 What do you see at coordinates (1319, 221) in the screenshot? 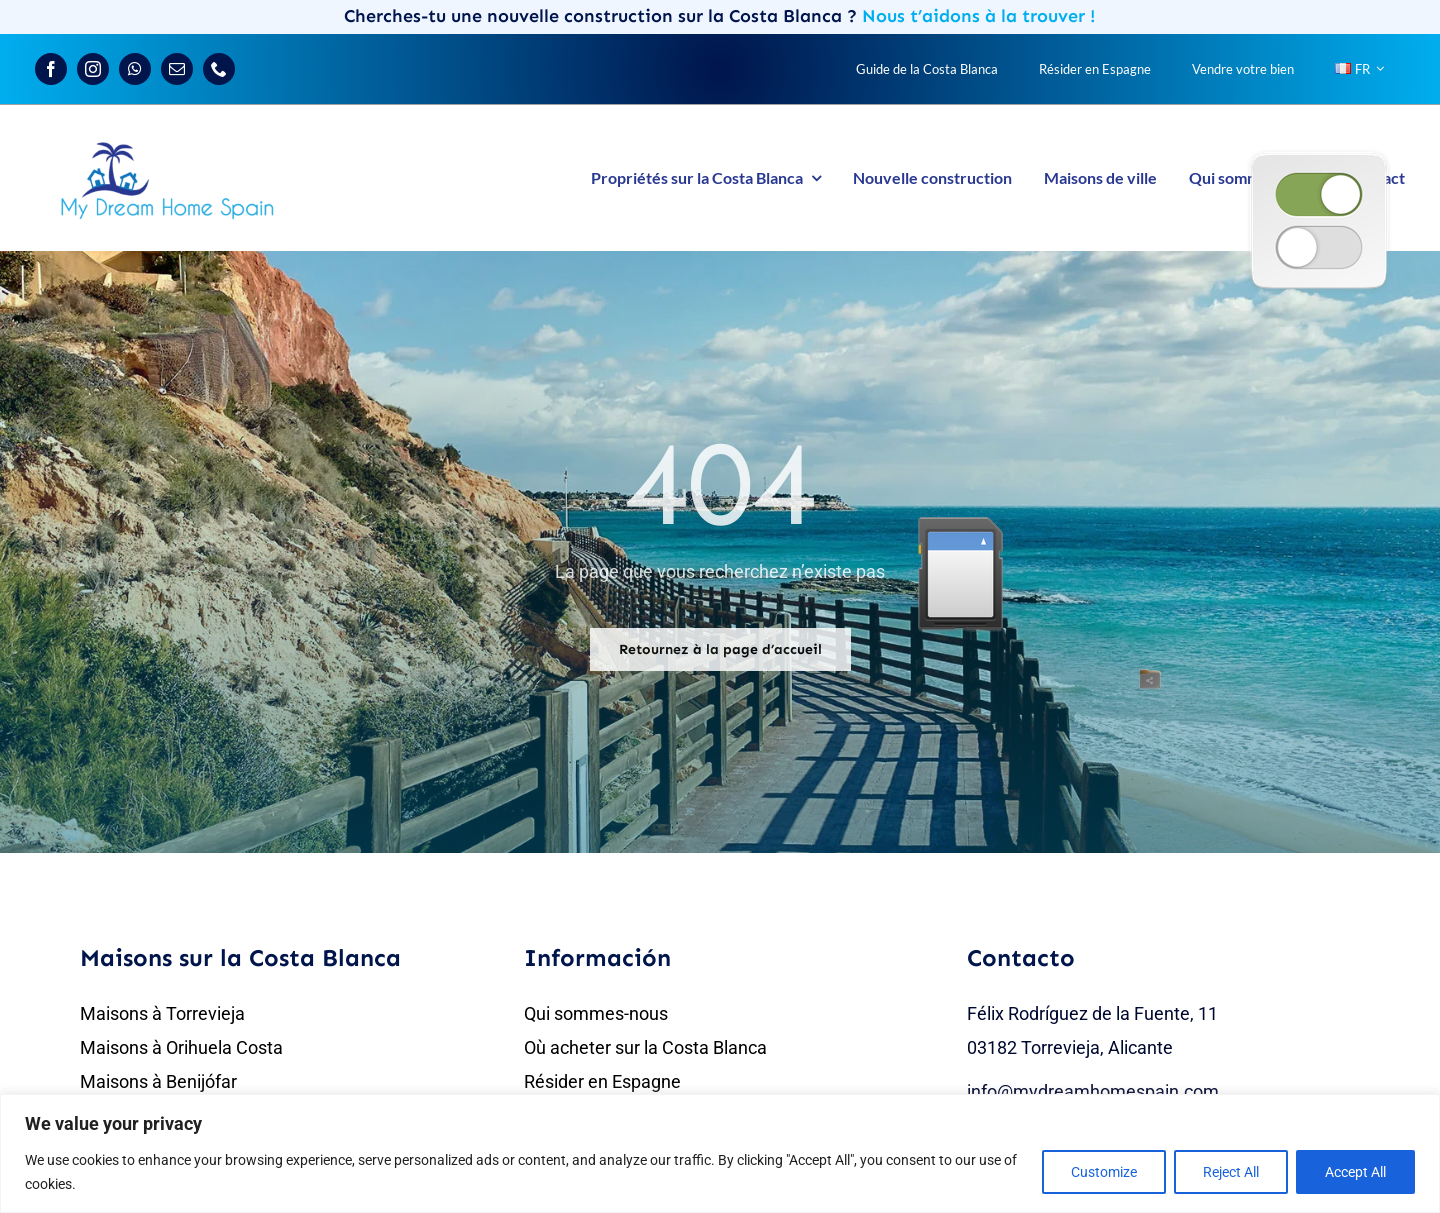
I see `open gnome tweaks settings` at bounding box center [1319, 221].